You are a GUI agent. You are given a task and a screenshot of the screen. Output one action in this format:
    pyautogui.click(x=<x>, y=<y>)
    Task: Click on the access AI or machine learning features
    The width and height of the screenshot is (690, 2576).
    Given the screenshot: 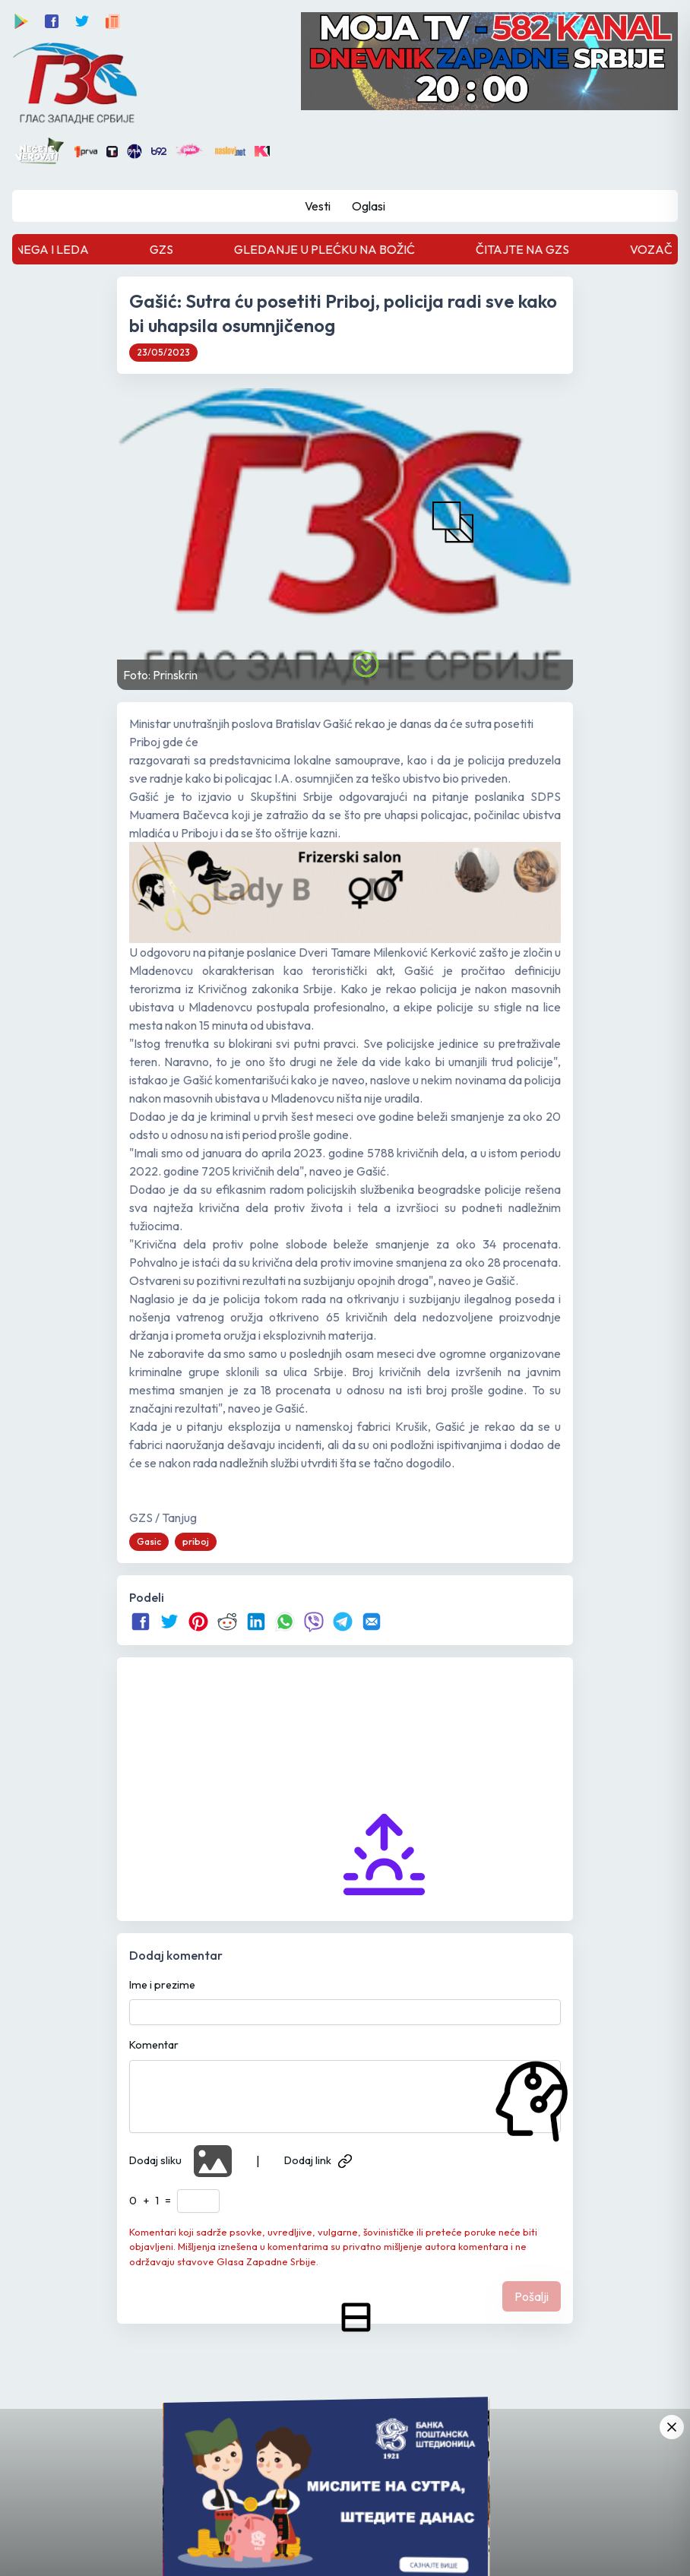 What is the action you would take?
    pyautogui.click(x=533, y=2101)
    